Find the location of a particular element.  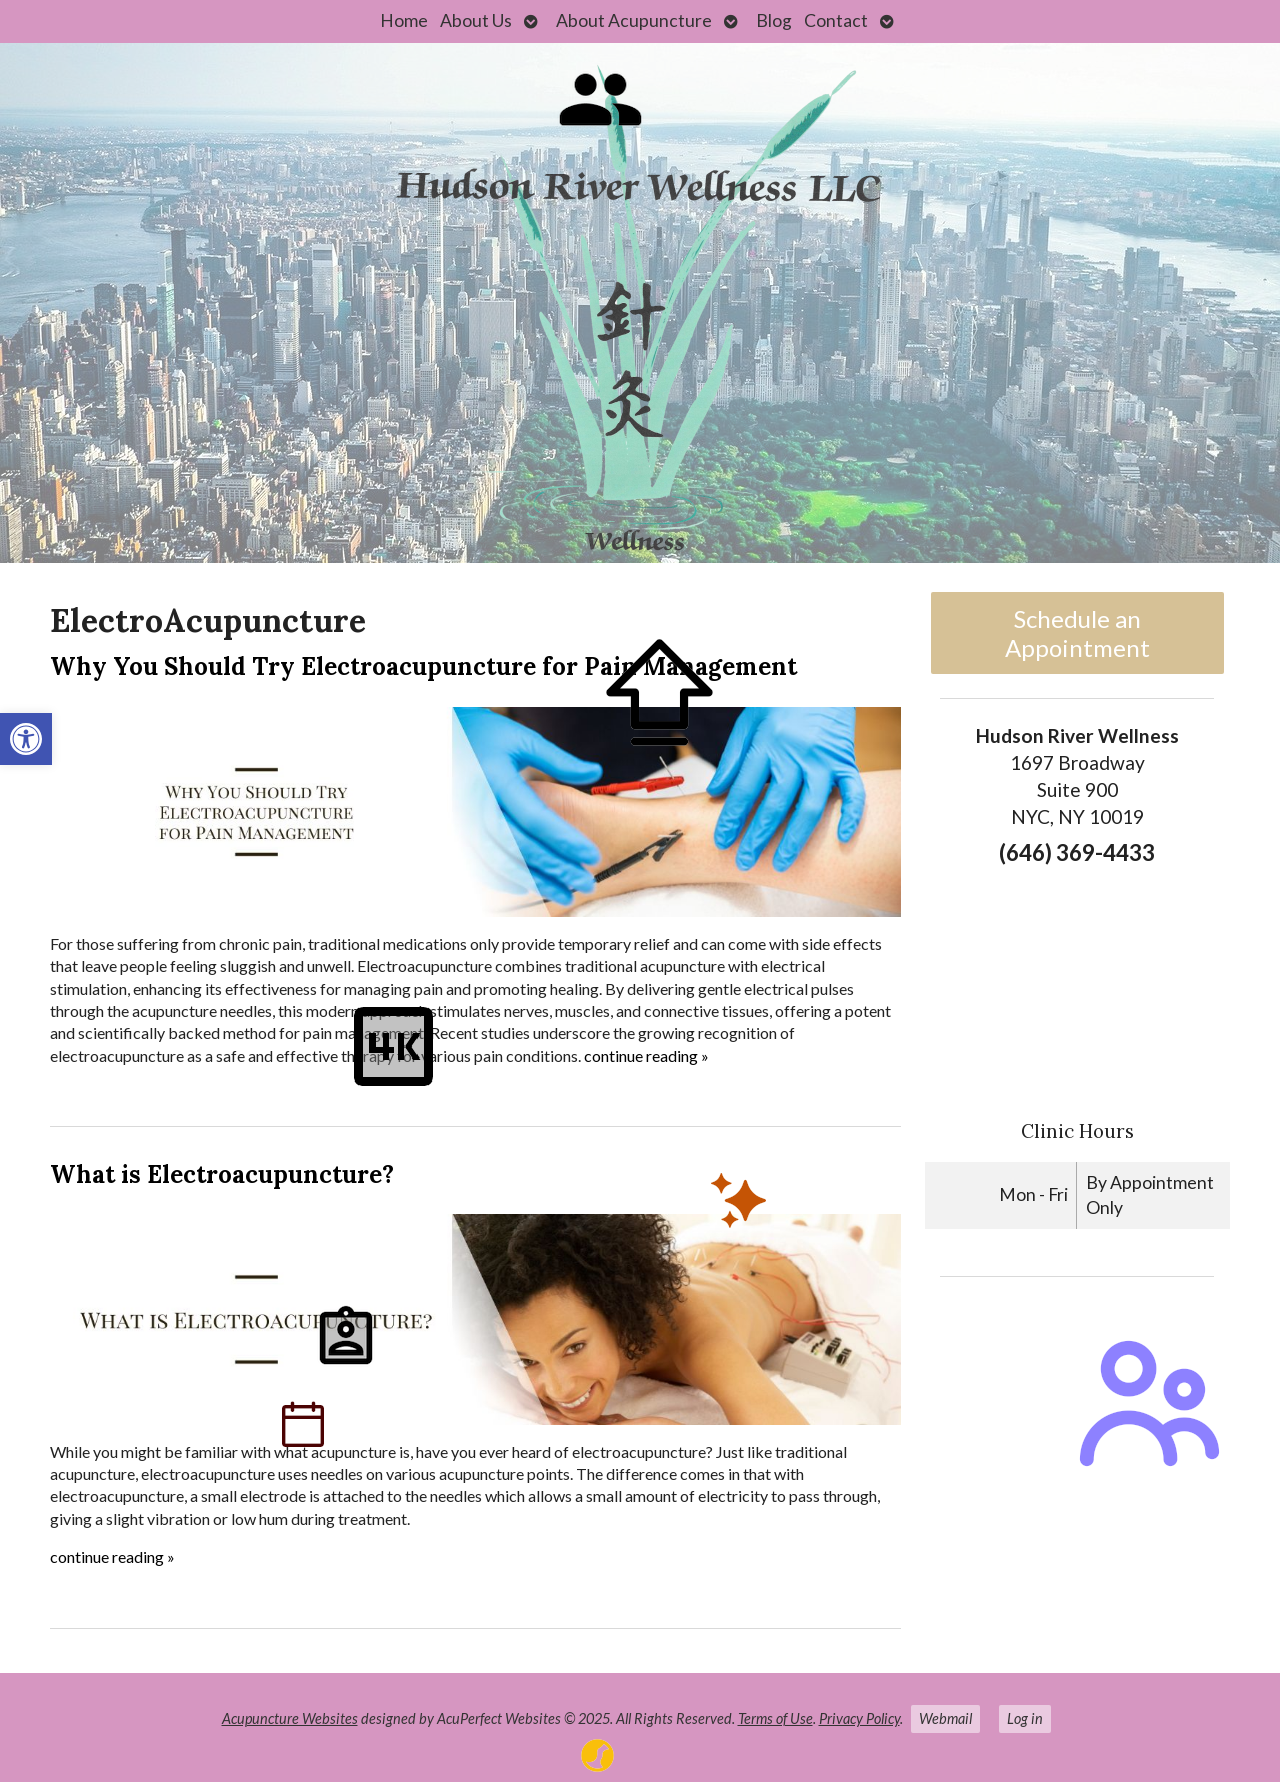

upload a file or document is located at coordinates (659, 696).